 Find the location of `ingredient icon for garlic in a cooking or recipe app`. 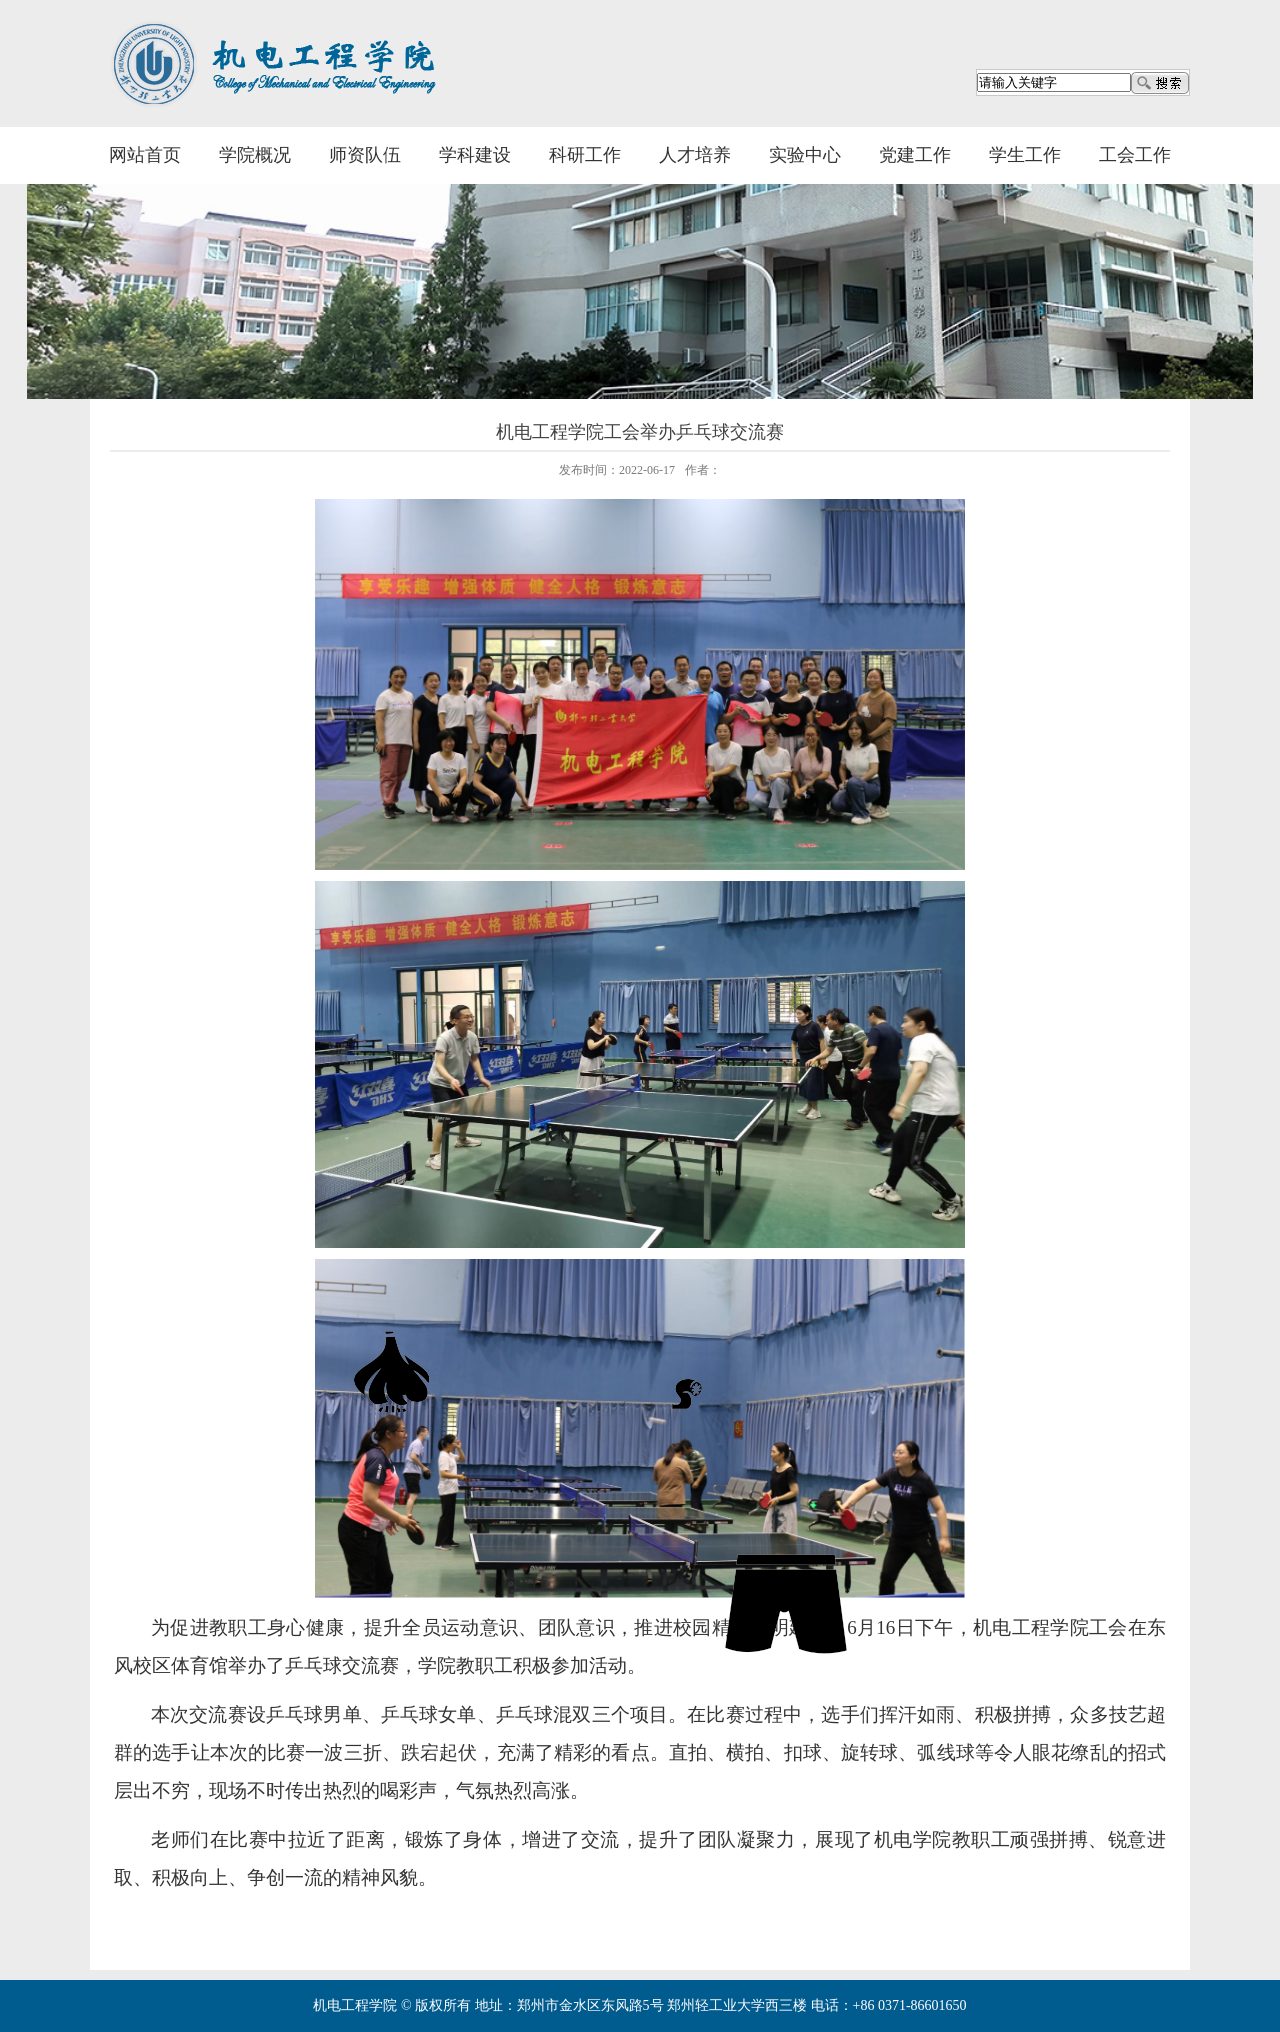

ingredient icon for garlic in a cooking or recipe app is located at coordinates (392, 1371).